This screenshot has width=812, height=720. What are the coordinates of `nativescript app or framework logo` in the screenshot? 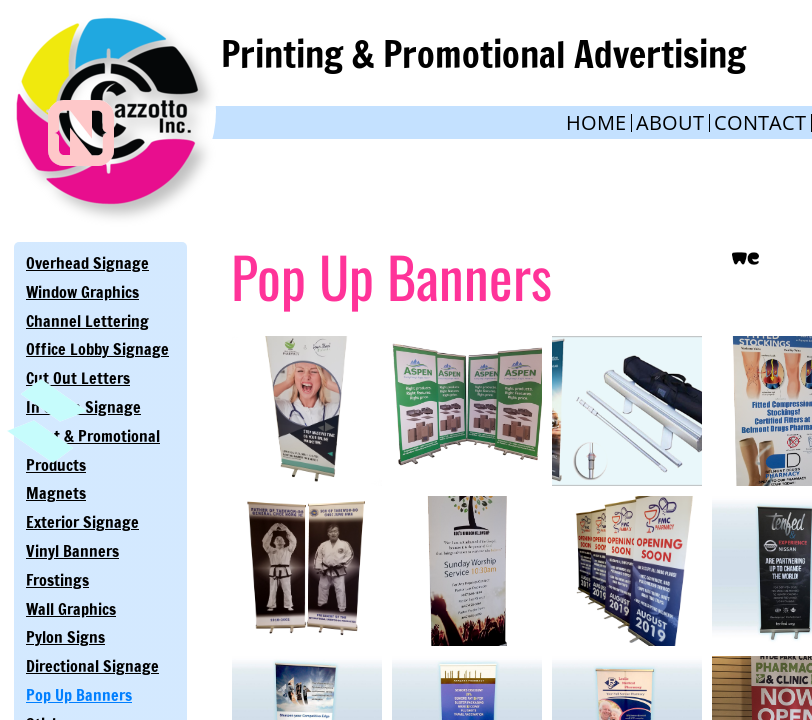 It's located at (81, 133).